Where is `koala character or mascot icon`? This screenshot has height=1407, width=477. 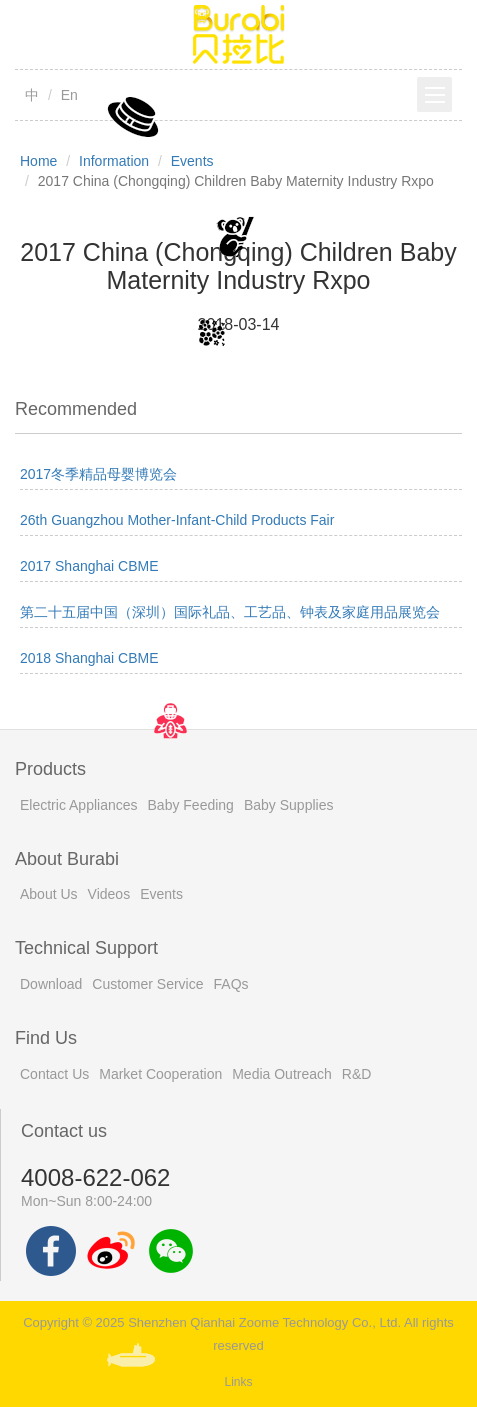
koala character or mascot icon is located at coordinates (235, 237).